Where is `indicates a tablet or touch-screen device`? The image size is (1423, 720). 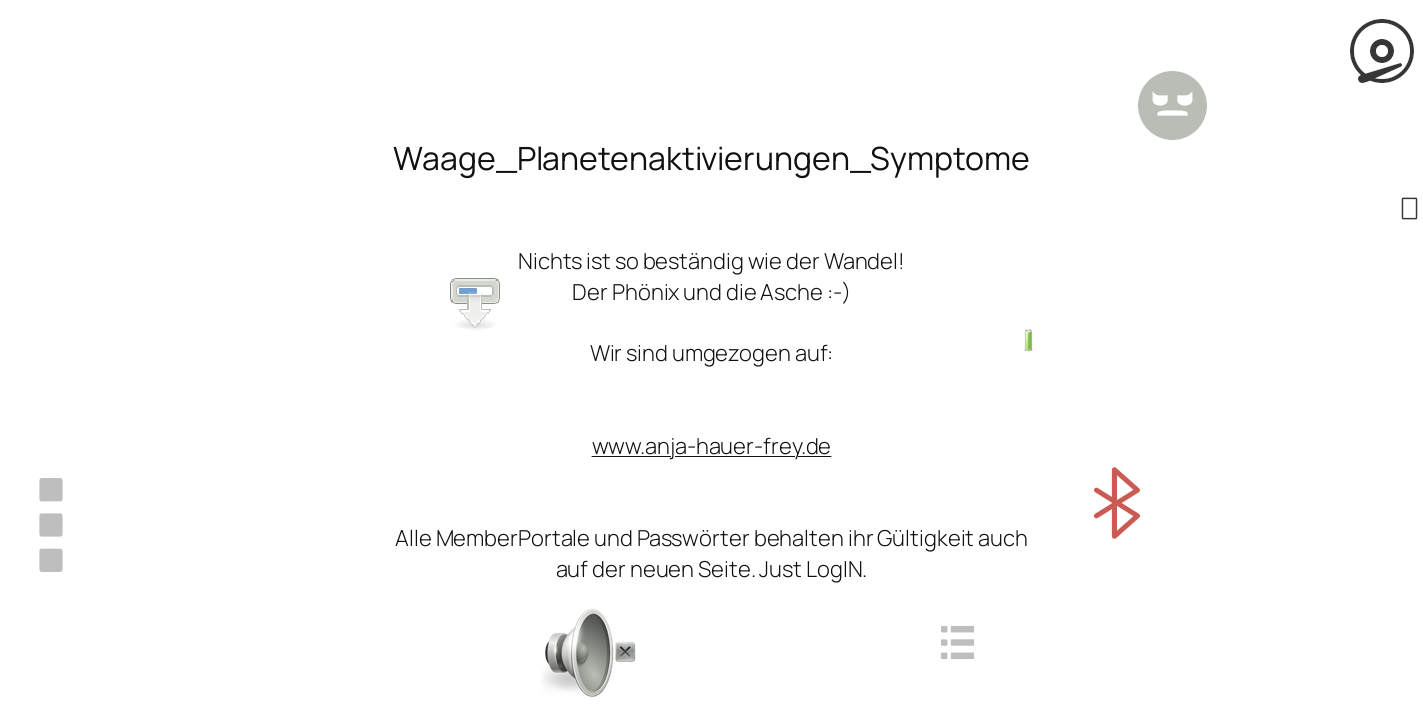 indicates a tablet or touch-screen device is located at coordinates (1409, 208).